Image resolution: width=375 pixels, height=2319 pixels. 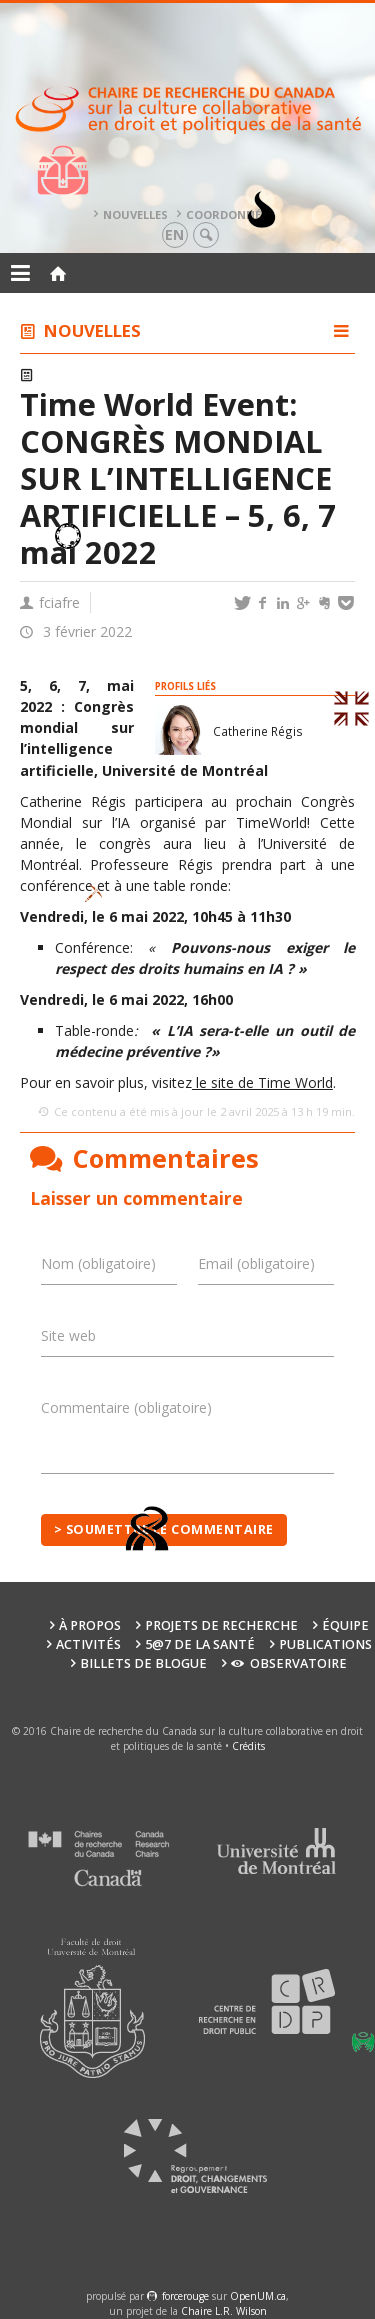 I want to click on indicates a monster or creature encounter, so click(x=147, y=1528).